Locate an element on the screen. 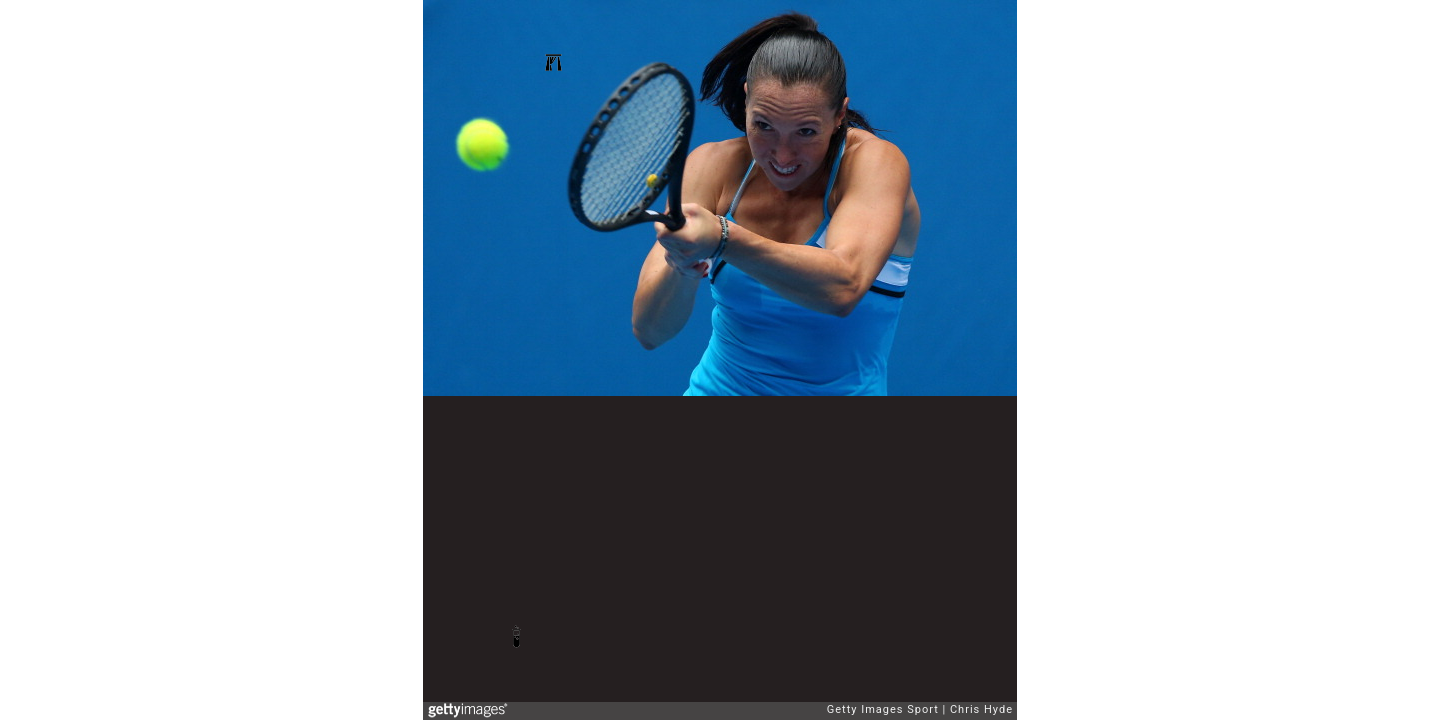 Image resolution: width=1440 pixels, height=720 pixels. enter a temple or shrine location is located at coordinates (553, 62).